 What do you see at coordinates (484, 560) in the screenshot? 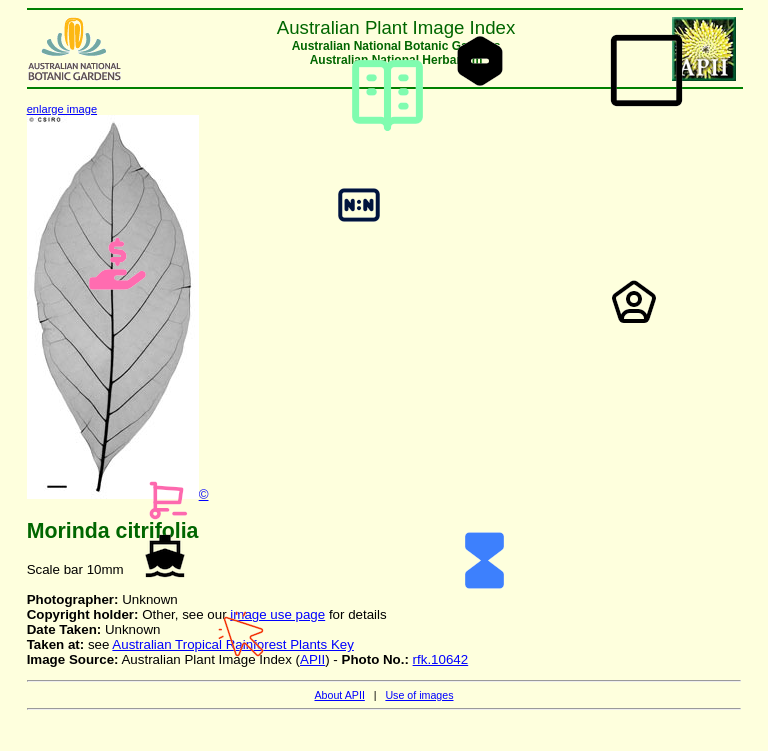
I see `indicates loading or processing in progress` at bounding box center [484, 560].